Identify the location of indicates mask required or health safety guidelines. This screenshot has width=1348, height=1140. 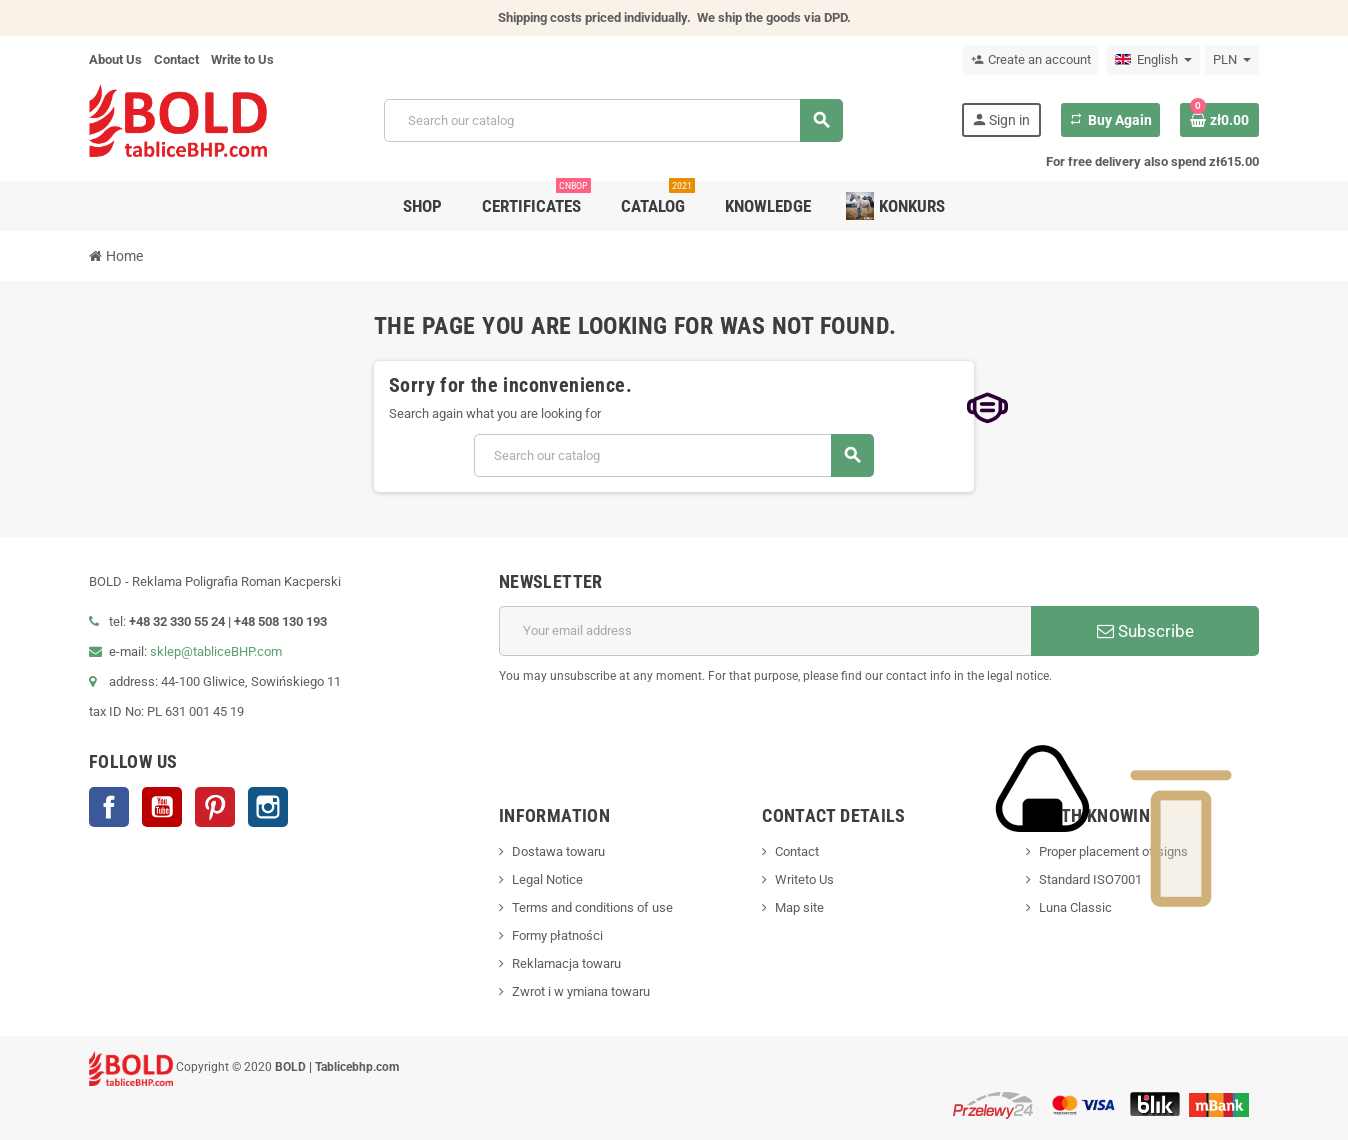
(987, 408).